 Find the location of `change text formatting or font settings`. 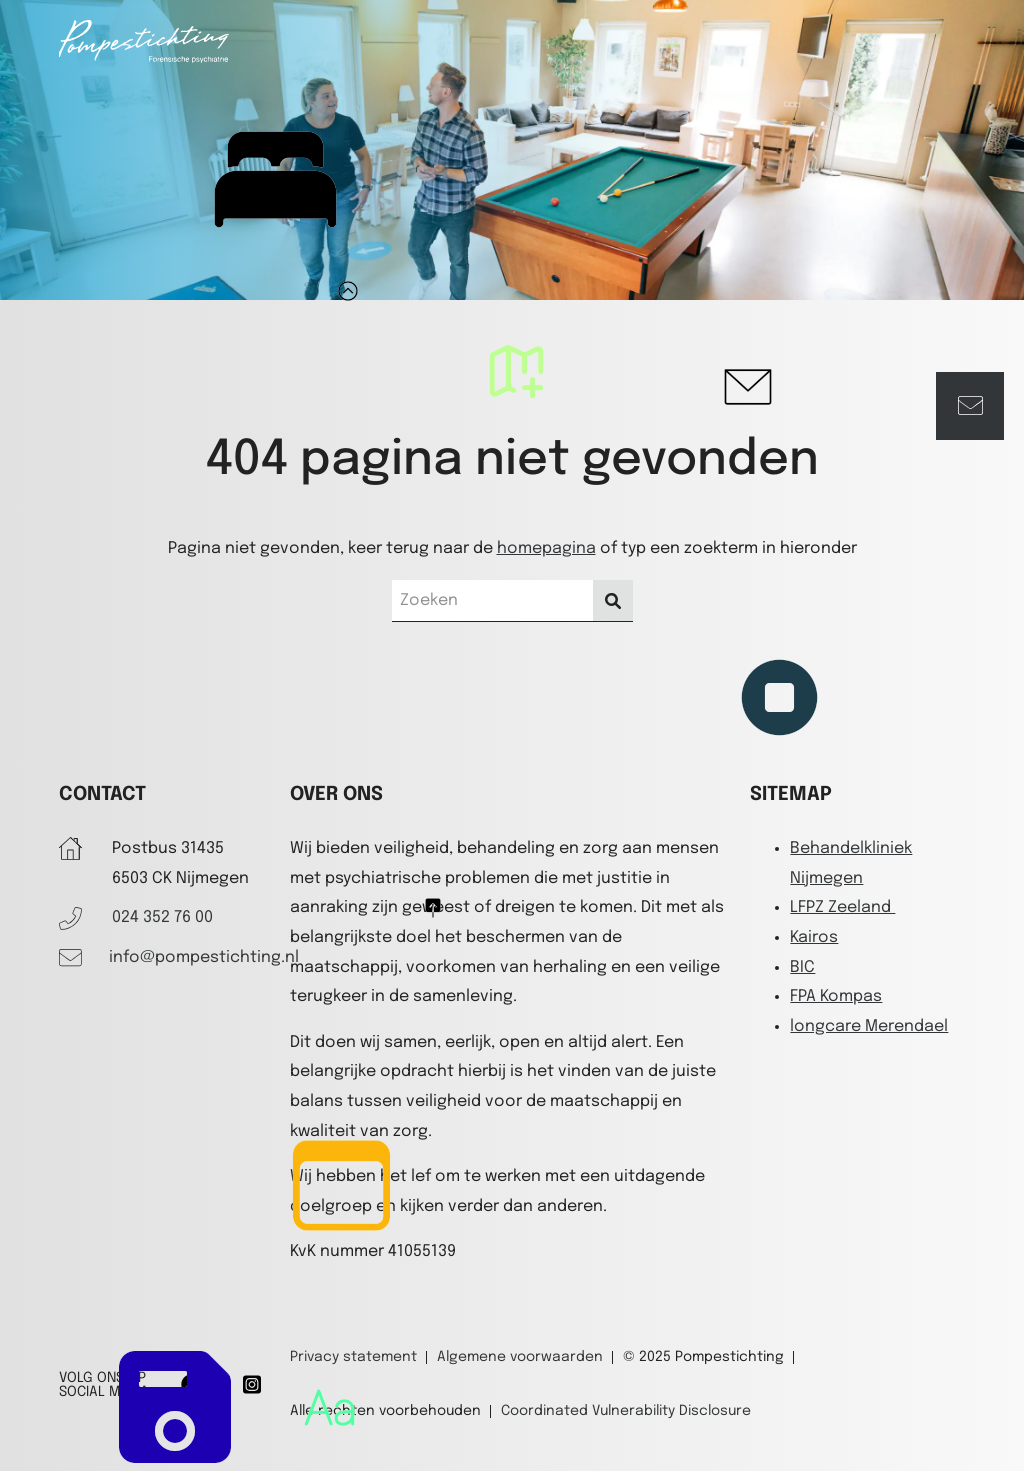

change text formatting or font settings is located at coordinates (329, 1407).